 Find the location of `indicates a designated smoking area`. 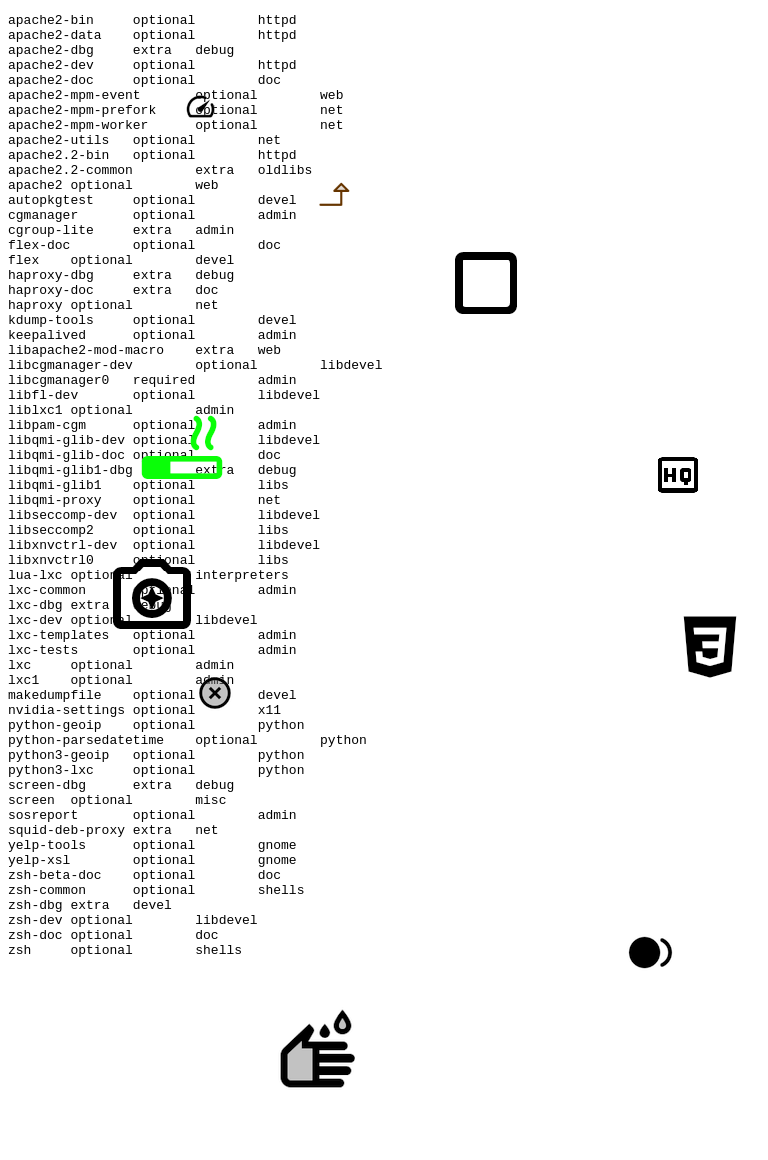

indicates a designated smoking area is located at coordinates (182, 456).